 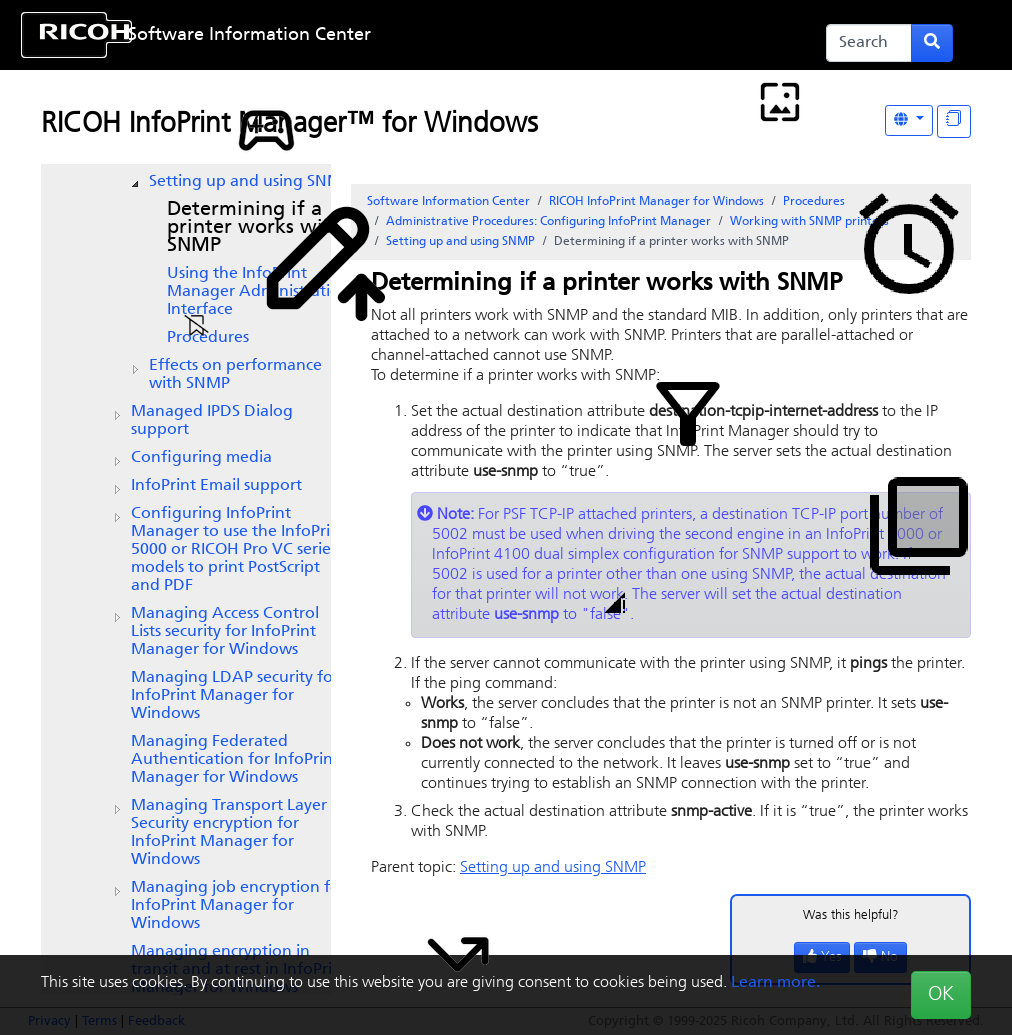 I want to click on remove bookmark from saved items, so click(x=196, y=325).